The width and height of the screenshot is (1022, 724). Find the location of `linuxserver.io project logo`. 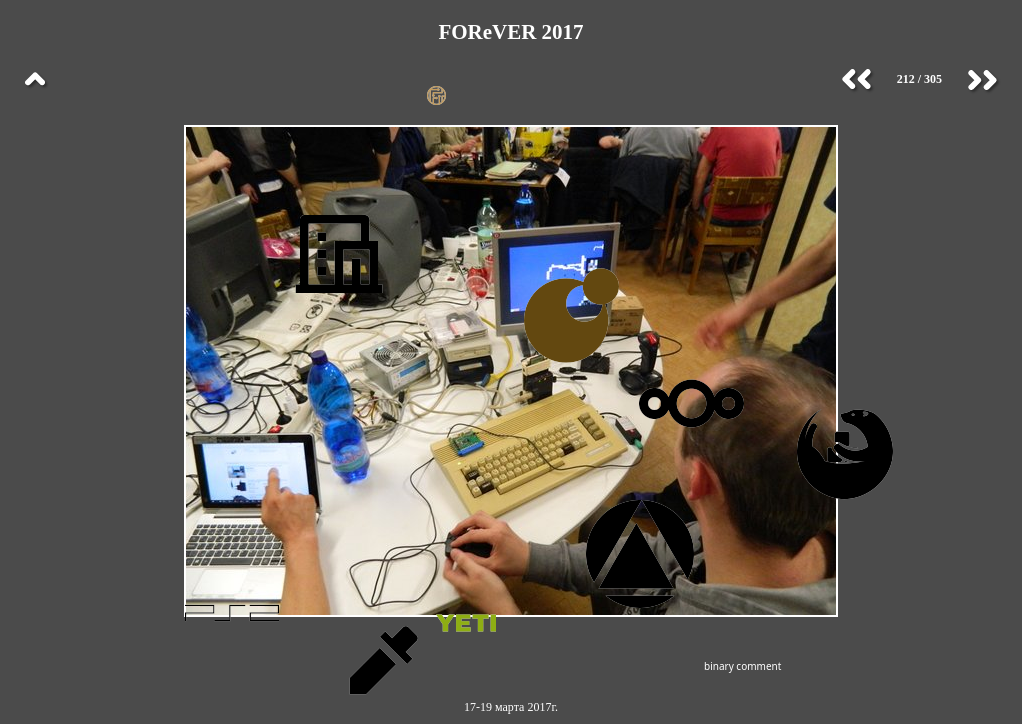

linuxserver.io project logo is located at coordinates (845, 454).